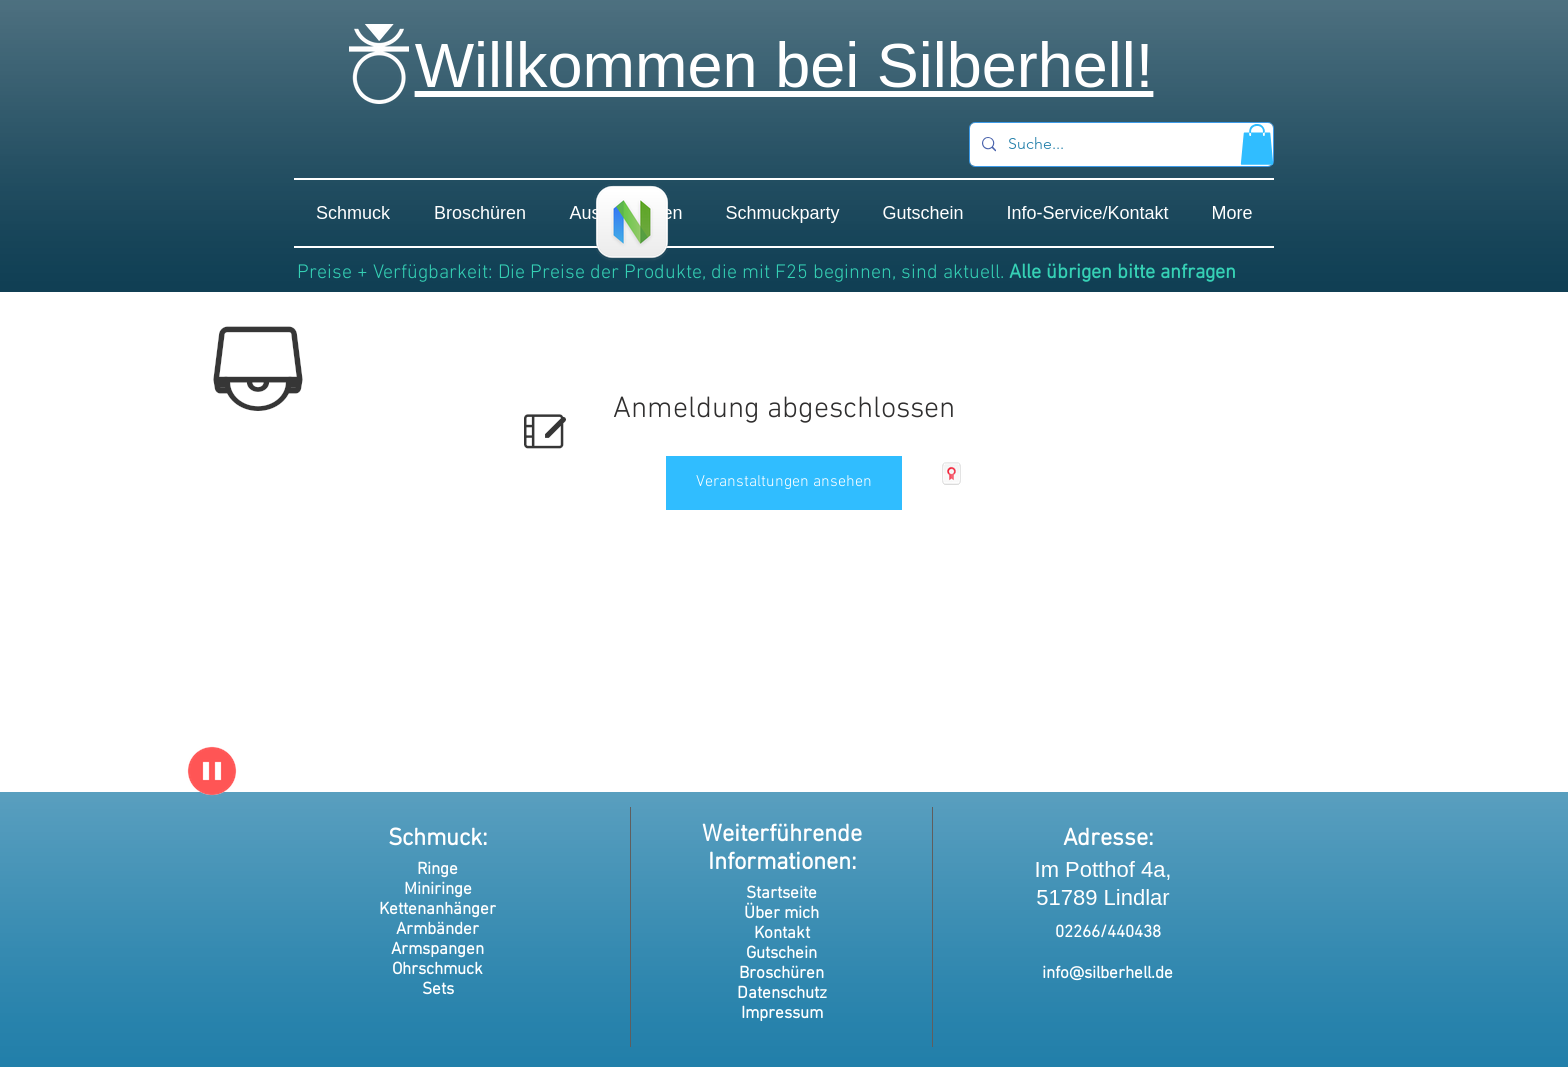 The width and height of the screenshot is (1568, 1067). Describe the element at coordinates (951, 473) in the screenshot. I see `a pkcs7 certificate file or security credential` at that location.